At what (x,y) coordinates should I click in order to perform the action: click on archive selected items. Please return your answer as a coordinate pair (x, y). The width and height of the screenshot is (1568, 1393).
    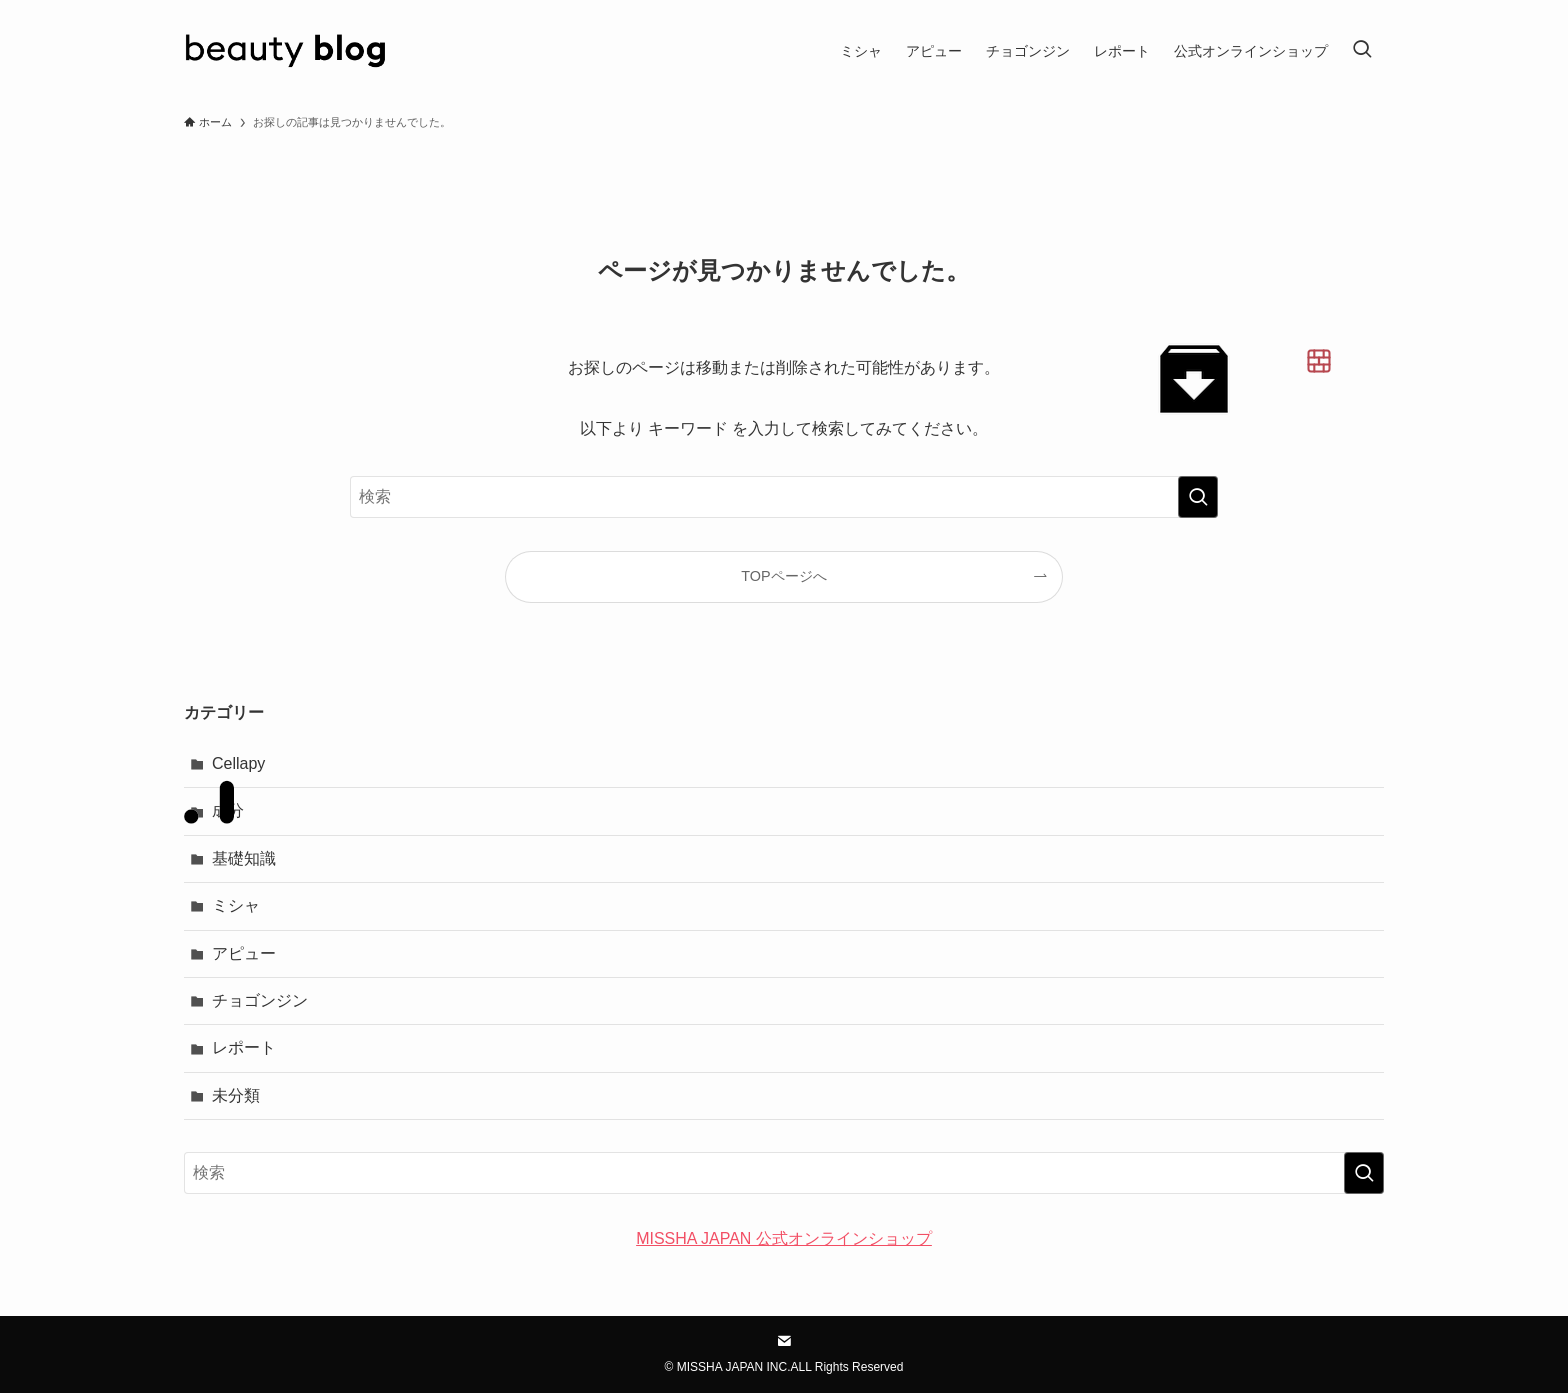
    Looking at the image, I should click on (1194, 379).